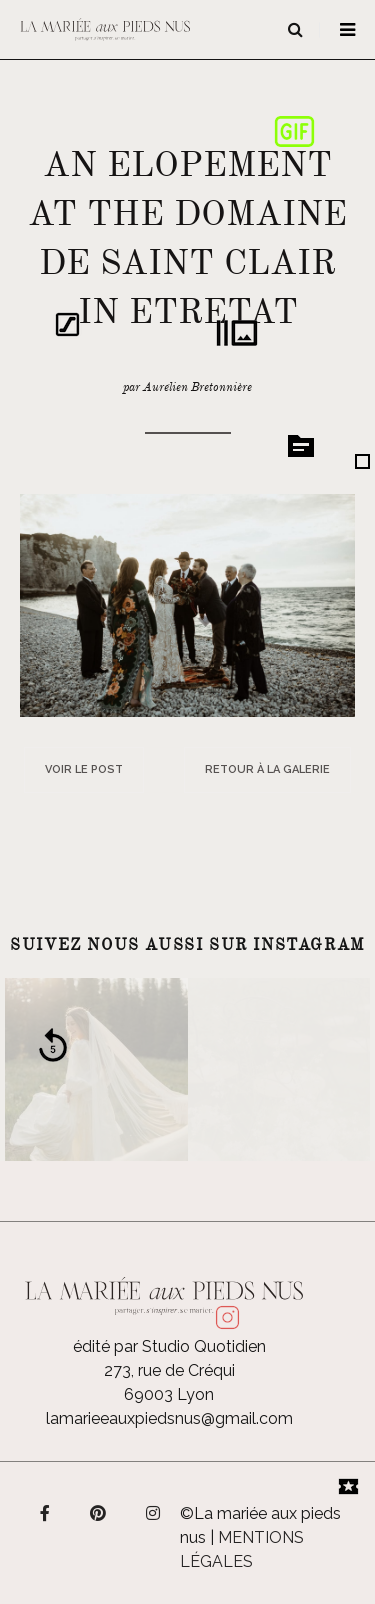 The image size is (375, 1604). What do you see at coordinates (67, 324) in the screenshot?
I see `indicates escalator location in a building or transit station` at bounding box center [67, 324].